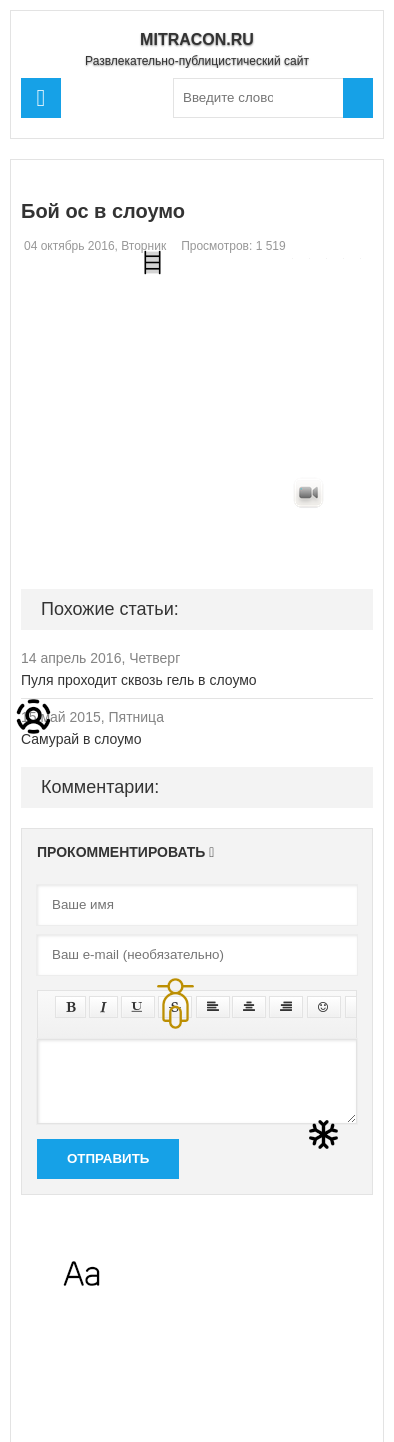 Image resolution: width=394 pixels, height=1442 pixels. What do you see at coordinates (81, 1273) in the screenshot?
I see `adjust text formatting and font settings` at bounding box center [81, 1273].